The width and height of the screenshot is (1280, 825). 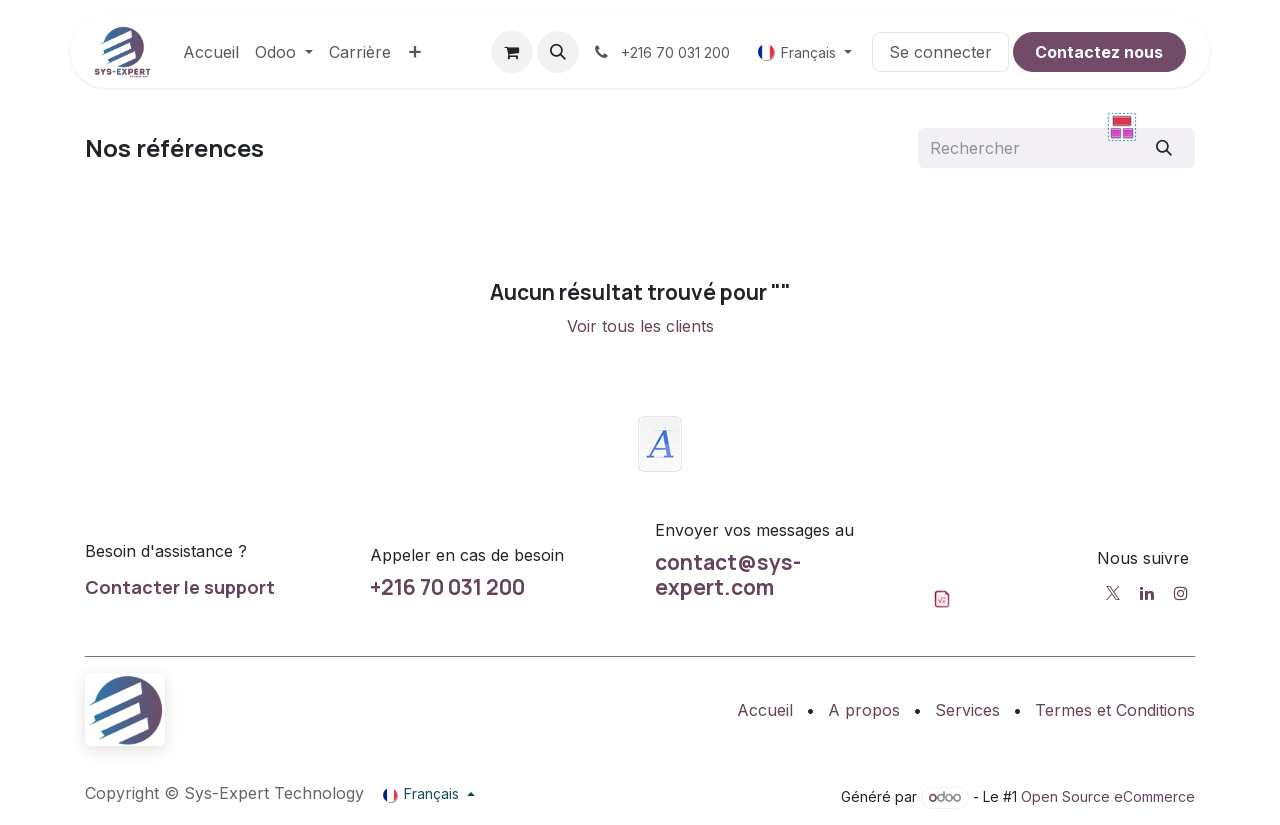 I want to click on select all items in the current view, so click(x=1122, y=127).